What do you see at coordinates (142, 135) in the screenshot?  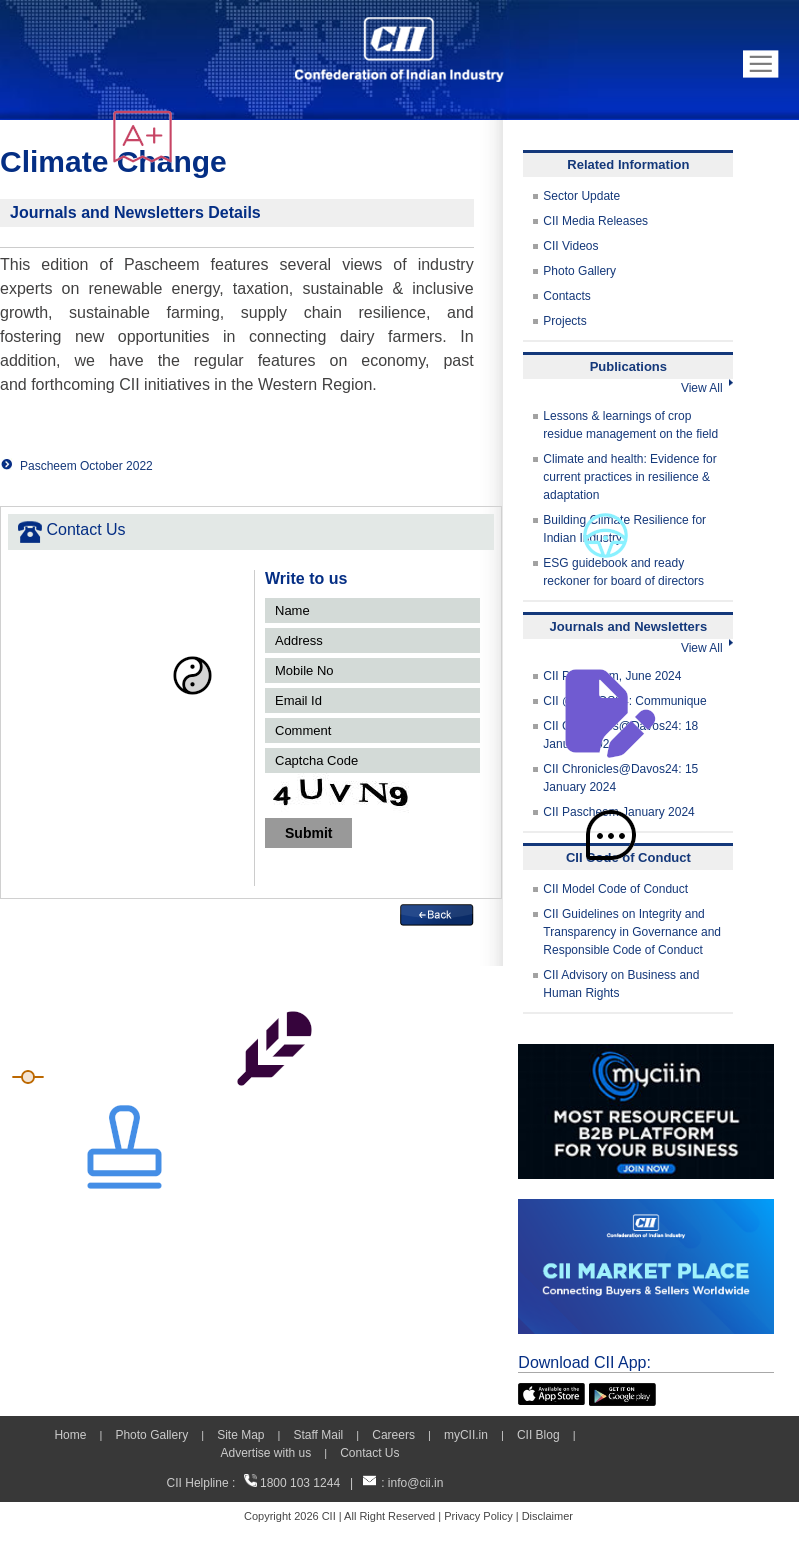 I see `view exam or test results` at bounding box center [142, 135].